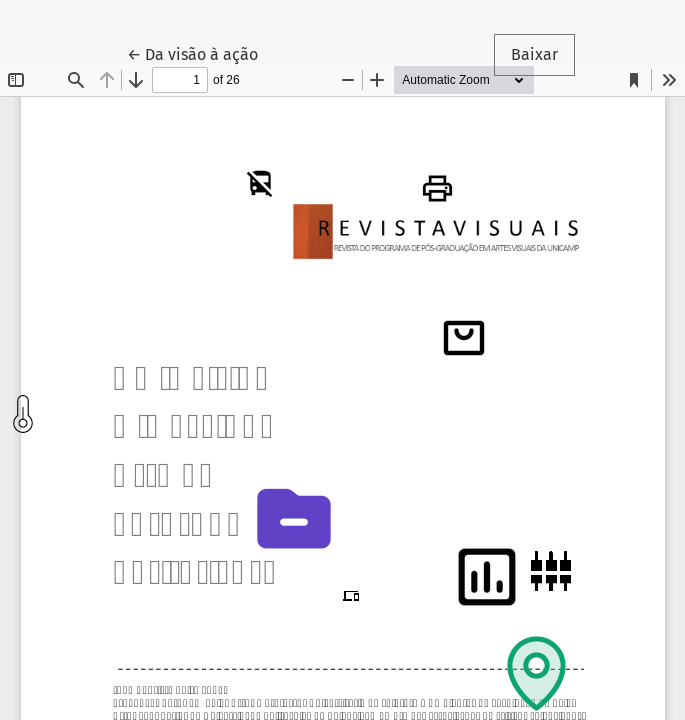  Describe the element at coordinates (23, 414) in the screenshot. I see `view current temperature` at that location.